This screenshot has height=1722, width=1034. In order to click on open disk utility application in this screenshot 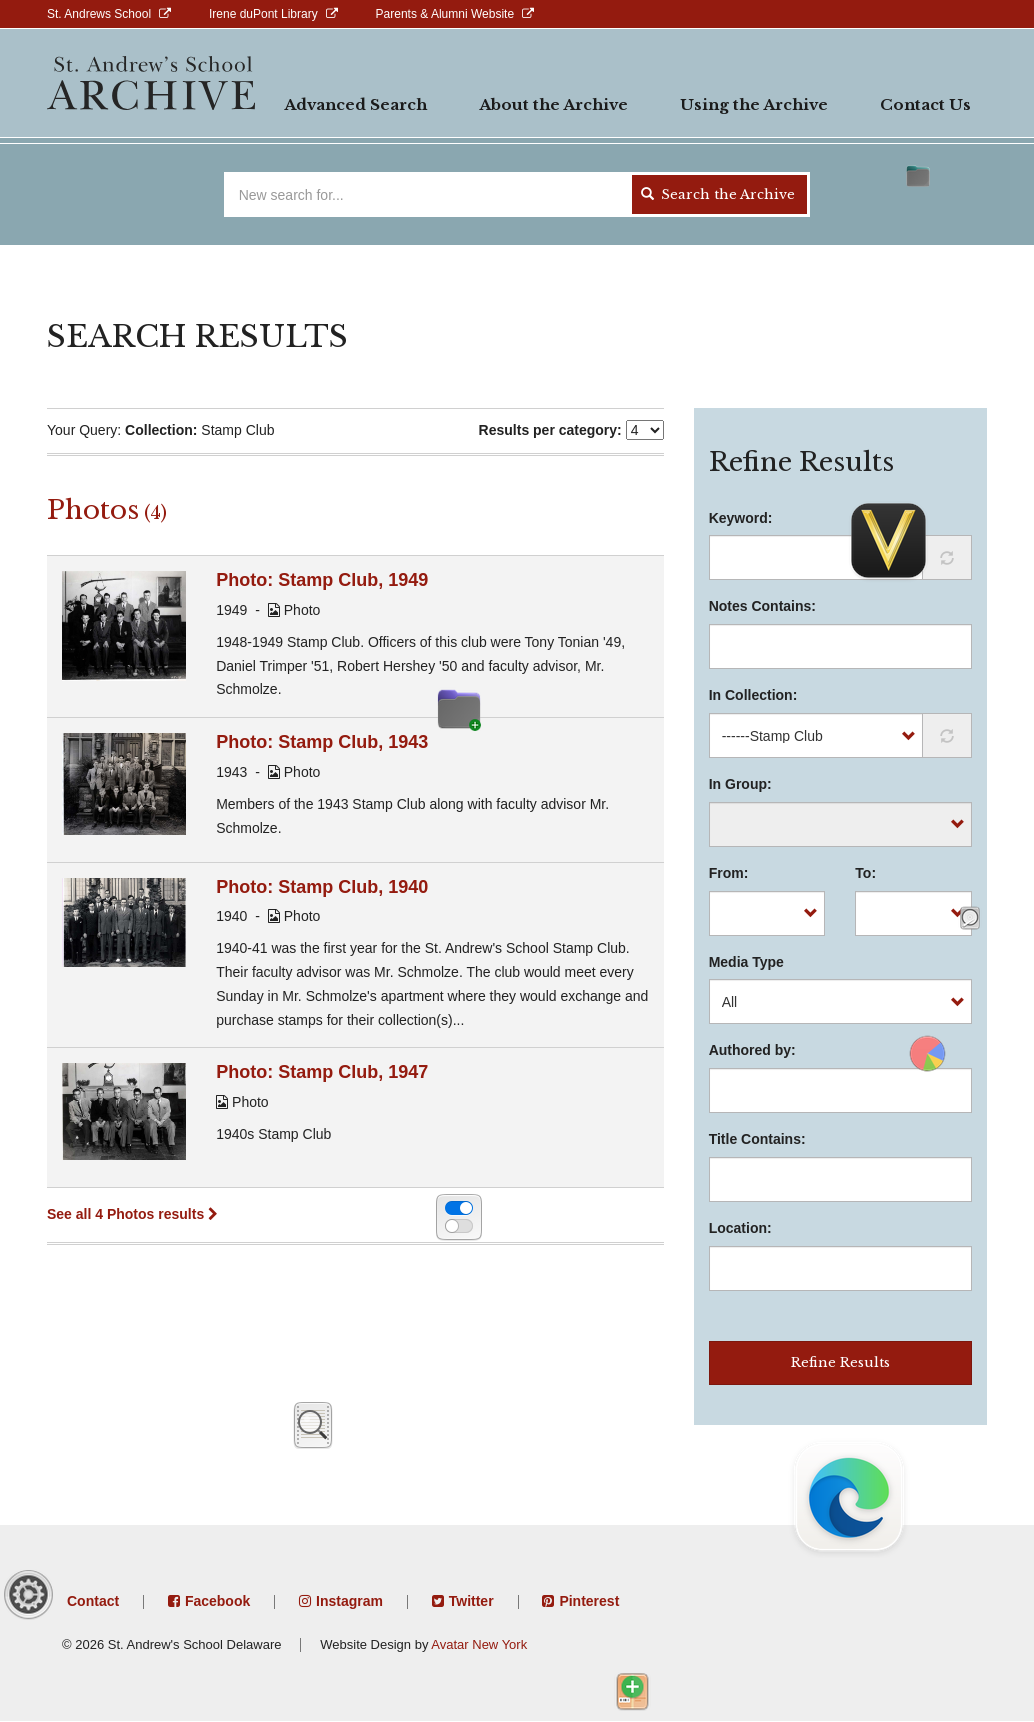, I will do `click(970, 918)`.